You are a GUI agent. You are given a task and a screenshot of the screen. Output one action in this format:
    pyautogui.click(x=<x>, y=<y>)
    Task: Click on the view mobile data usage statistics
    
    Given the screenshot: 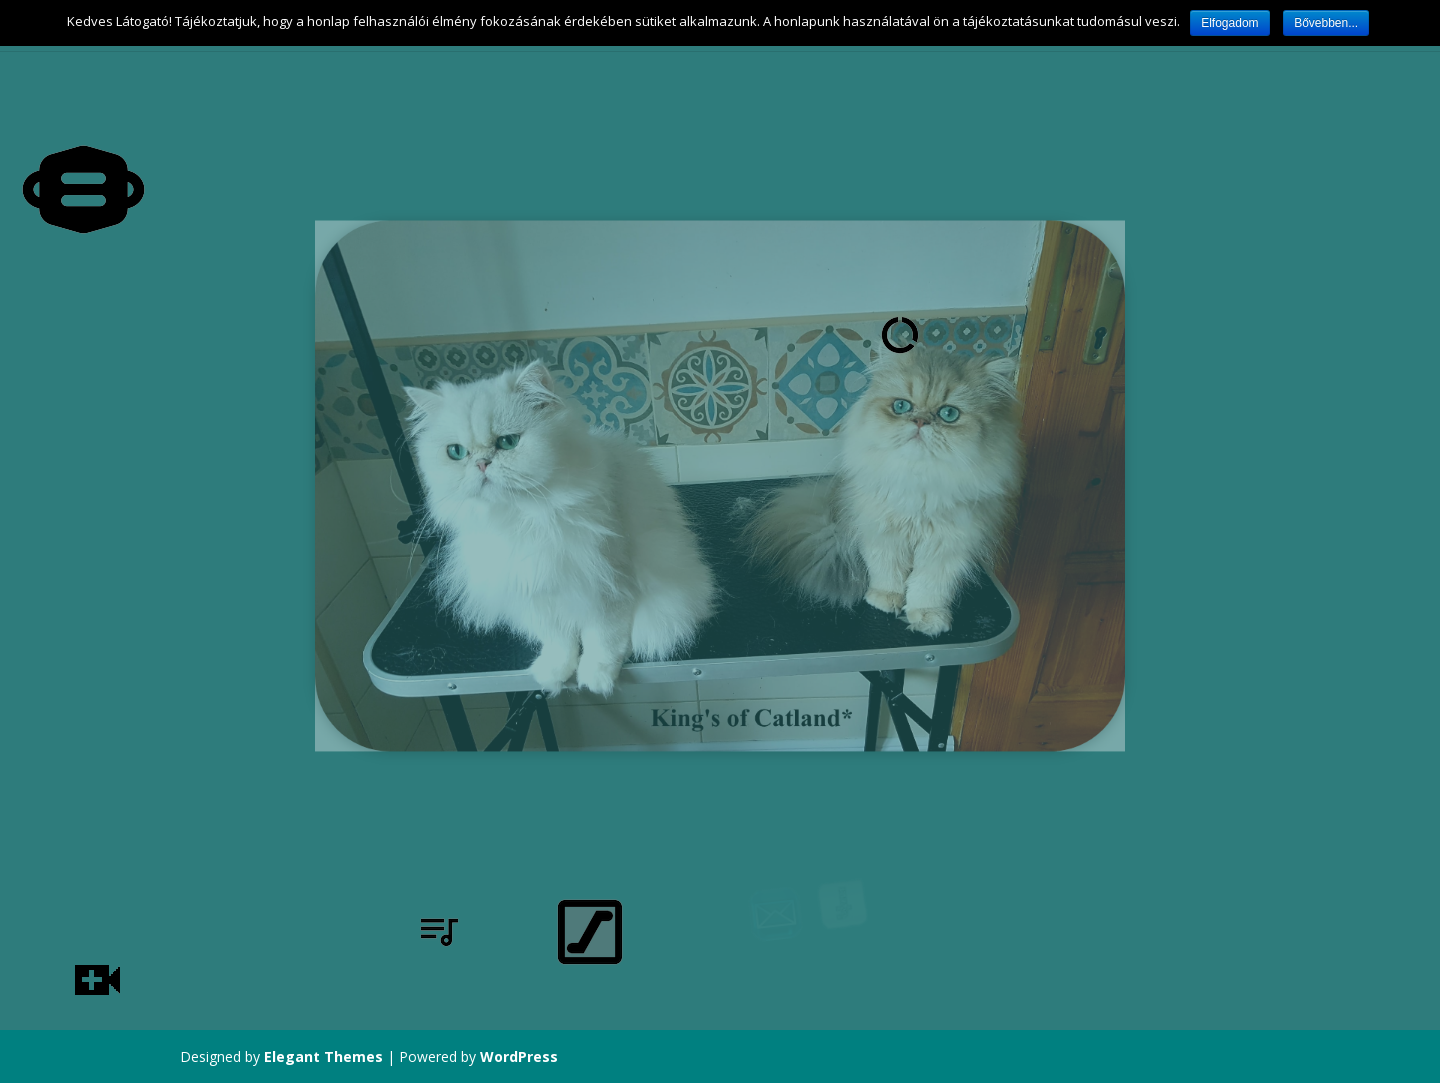 What is the action you would take?
    pyautogui.click(x=900, y=335)
    